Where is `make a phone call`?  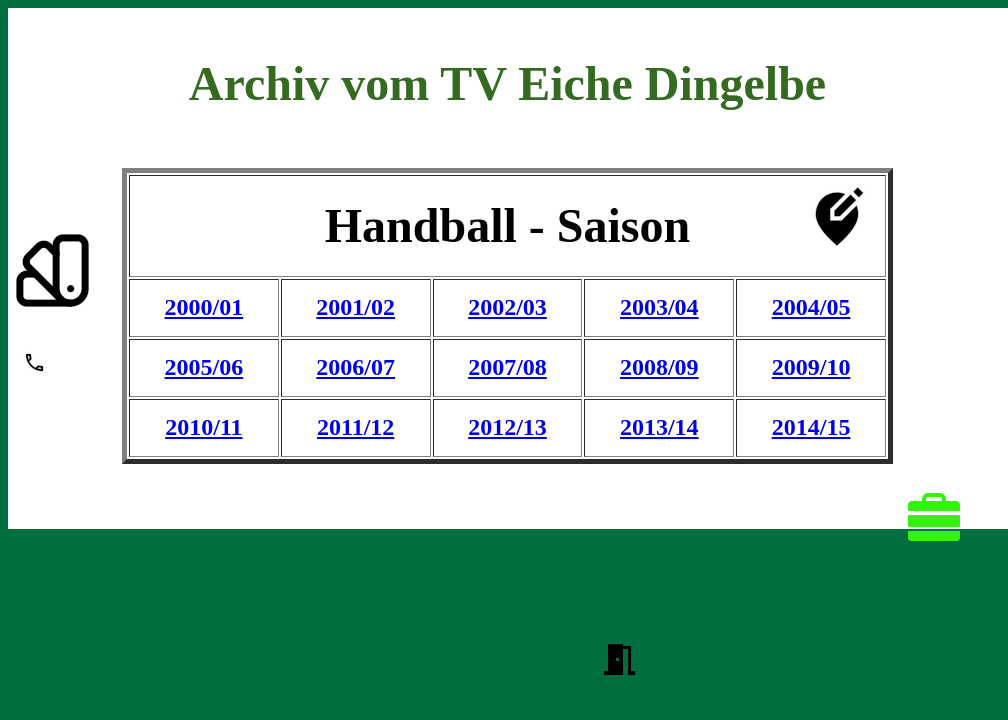 make a phone call is located at coordinates (34, 362).